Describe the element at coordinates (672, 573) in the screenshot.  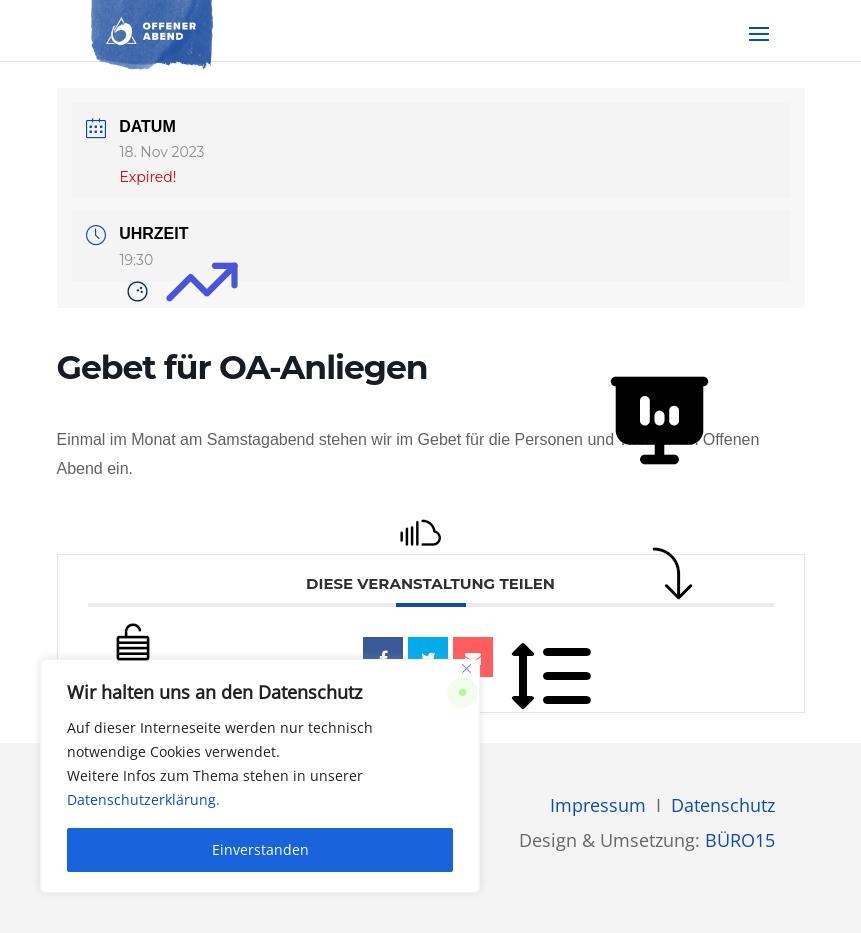
I see `redirect content or flow downward` at that location.